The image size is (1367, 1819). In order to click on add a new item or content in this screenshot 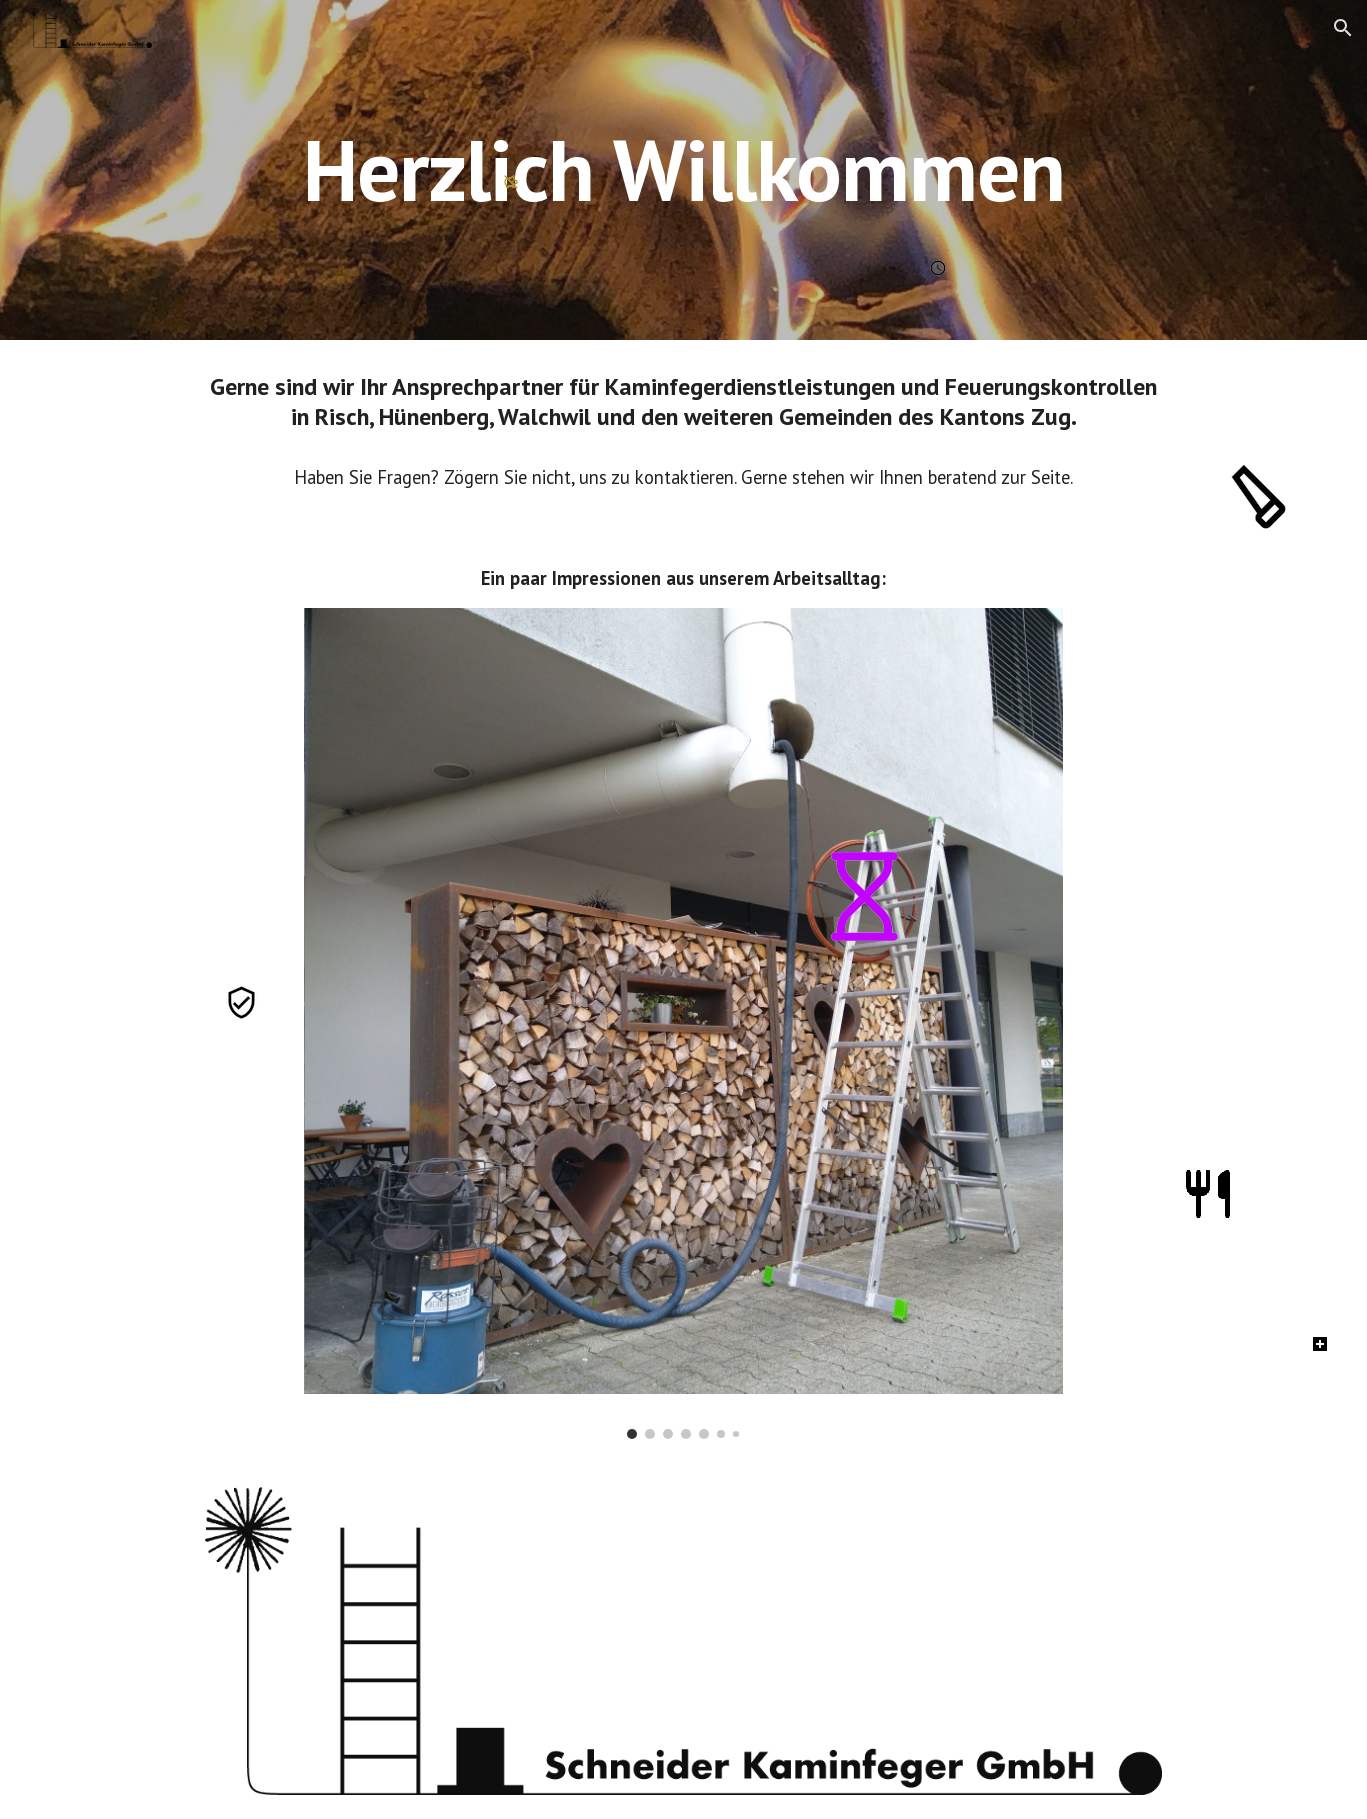, I will do `click(1320, 1344)`.